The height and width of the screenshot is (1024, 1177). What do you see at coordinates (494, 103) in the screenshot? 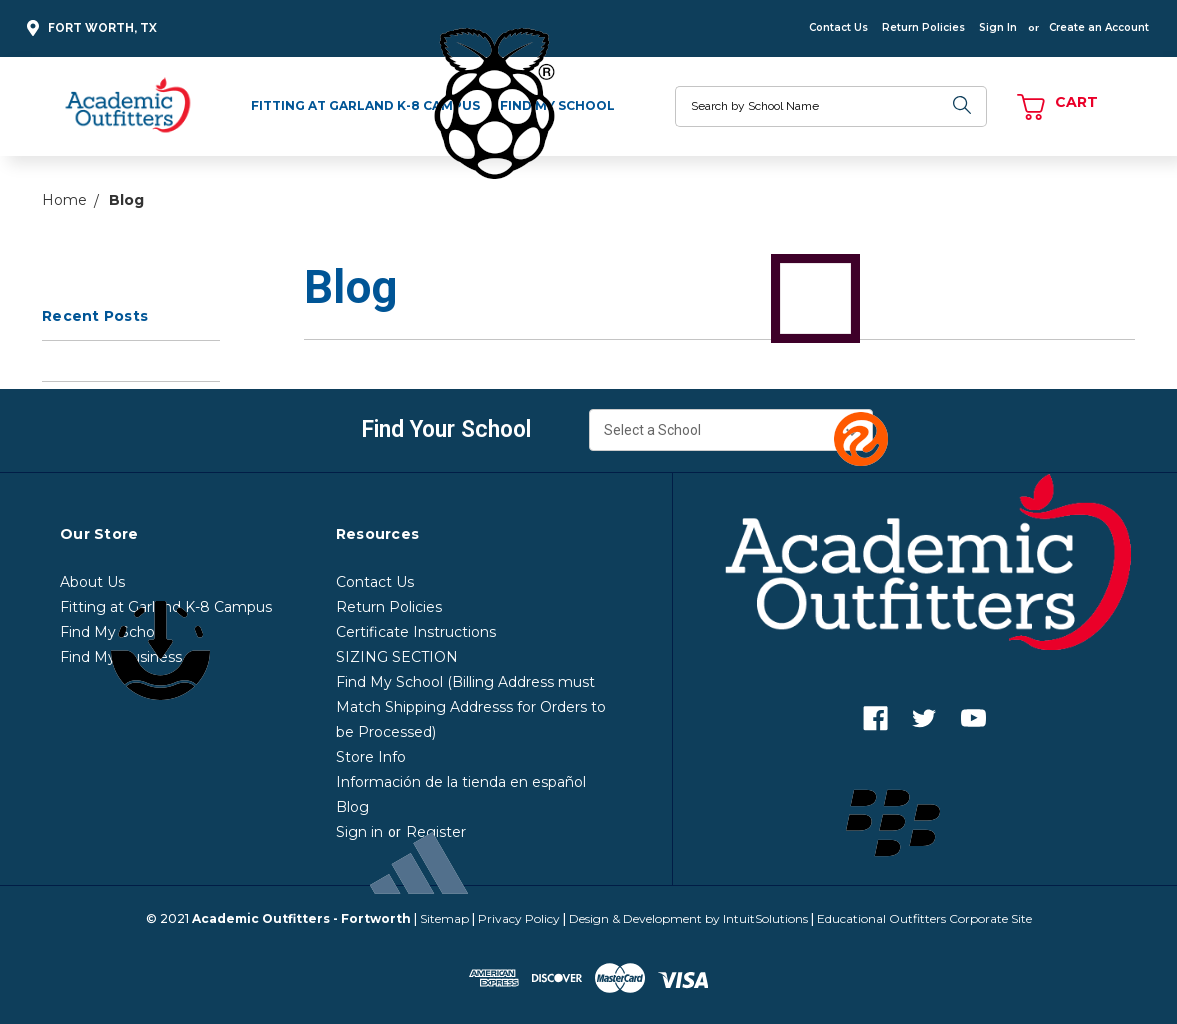
I see `Raspberry Pi brand logo` at bounding box center [494, 103].